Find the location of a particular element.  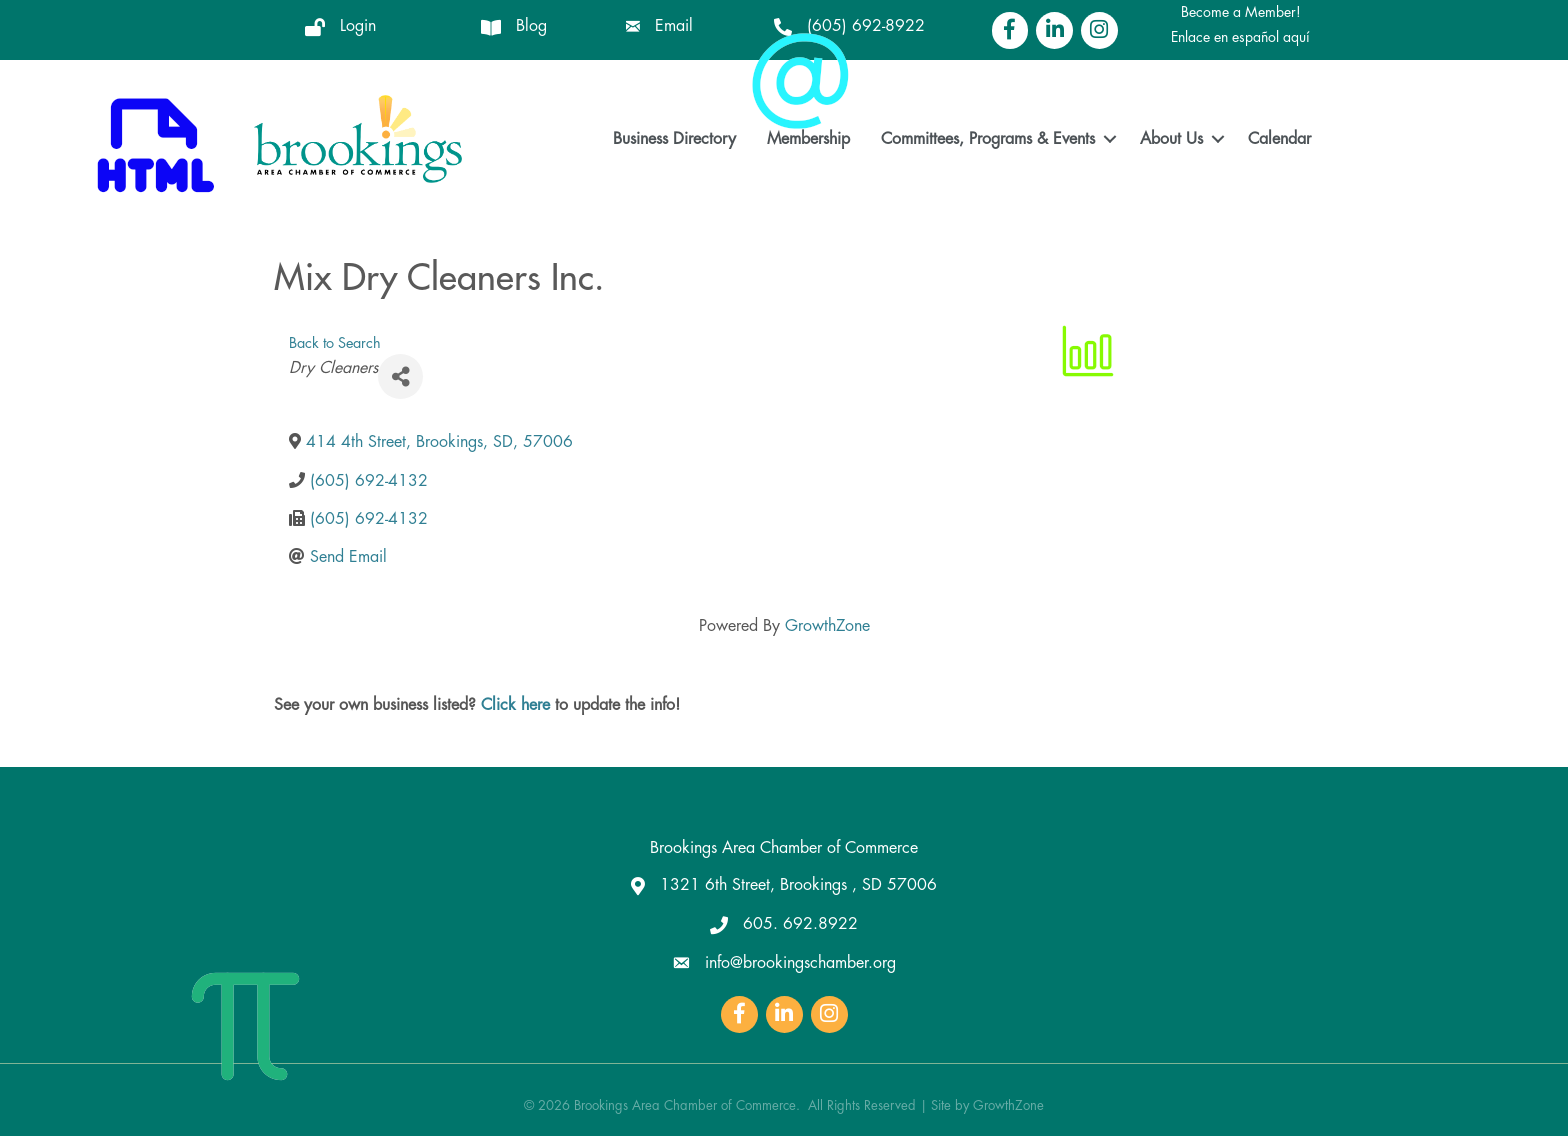

view analytics or statistics is located at coordinates (1088, 351).